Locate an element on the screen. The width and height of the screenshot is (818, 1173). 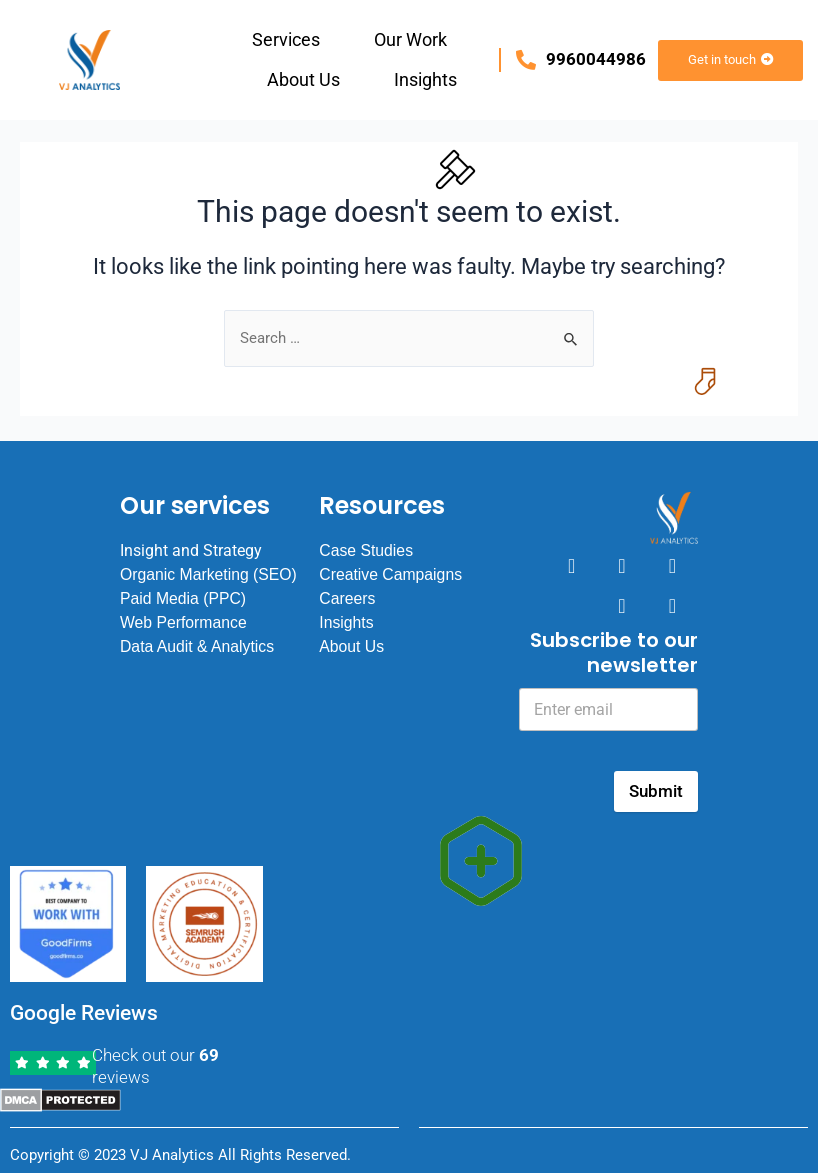
browse clothing or apparel items is located at coordinates (706, 381).